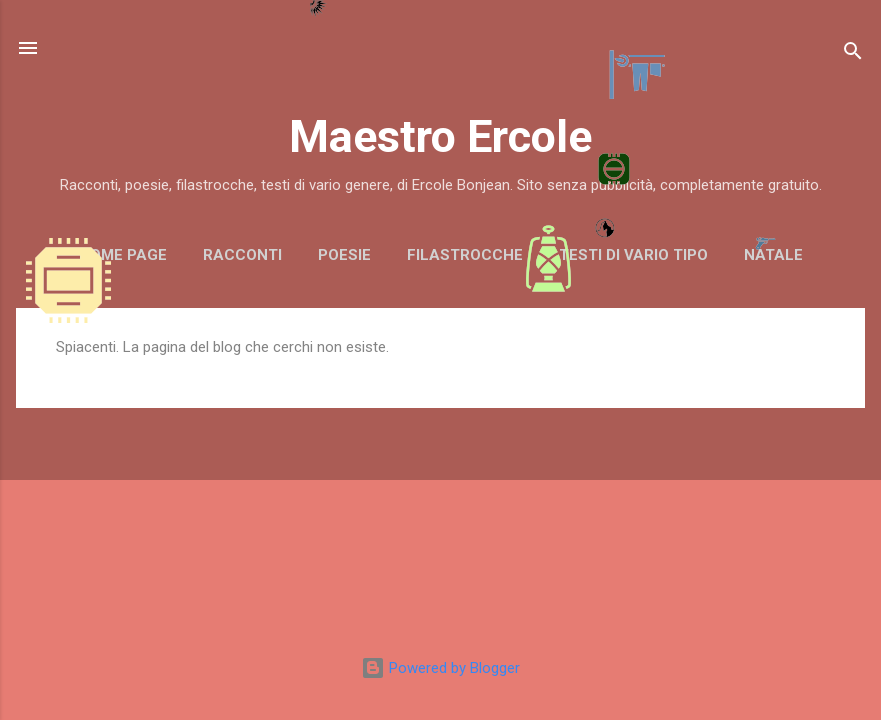 Image resolution: width=881 pixels, height=720 pixels. Describe the element at coordinates (765, 243) in the screenshot. I see `access weapons or firearms inventory` at that location.